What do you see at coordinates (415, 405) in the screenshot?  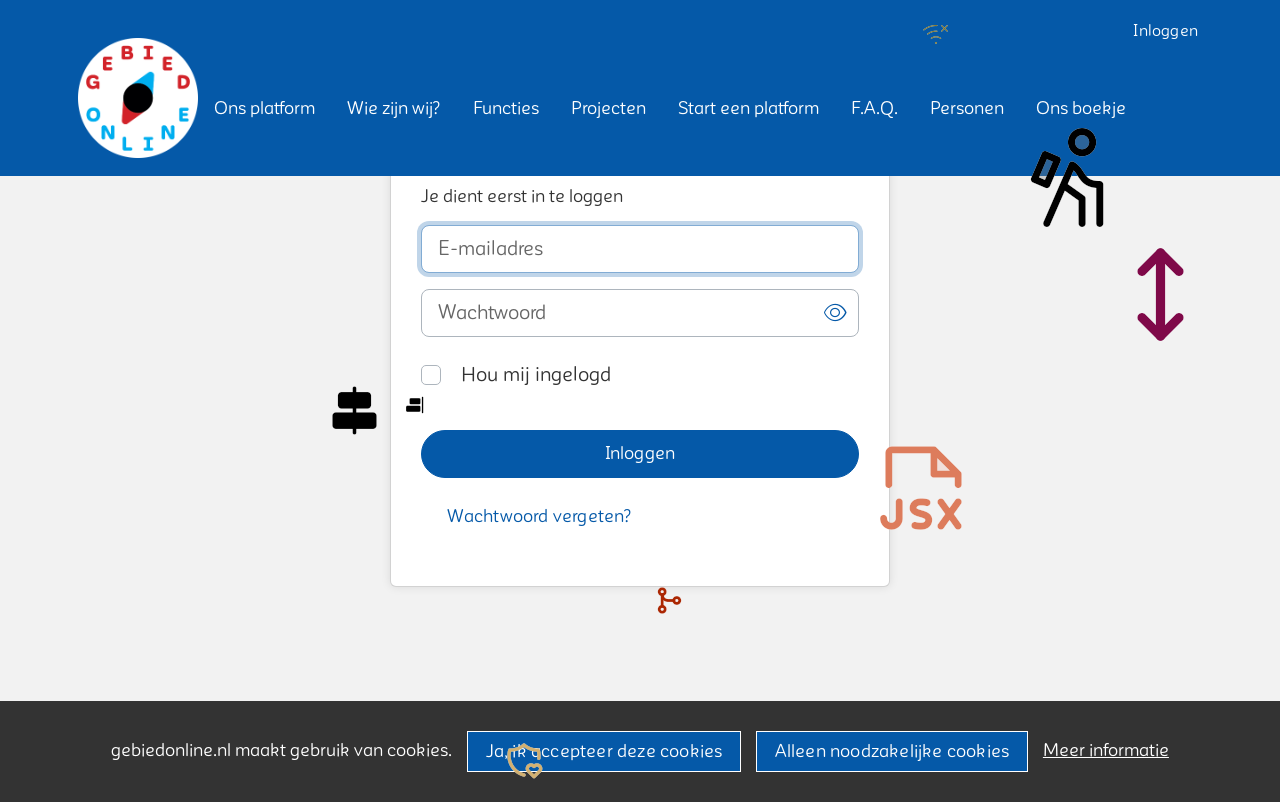 I see `align content to the right` at bounding box center [415, 405].